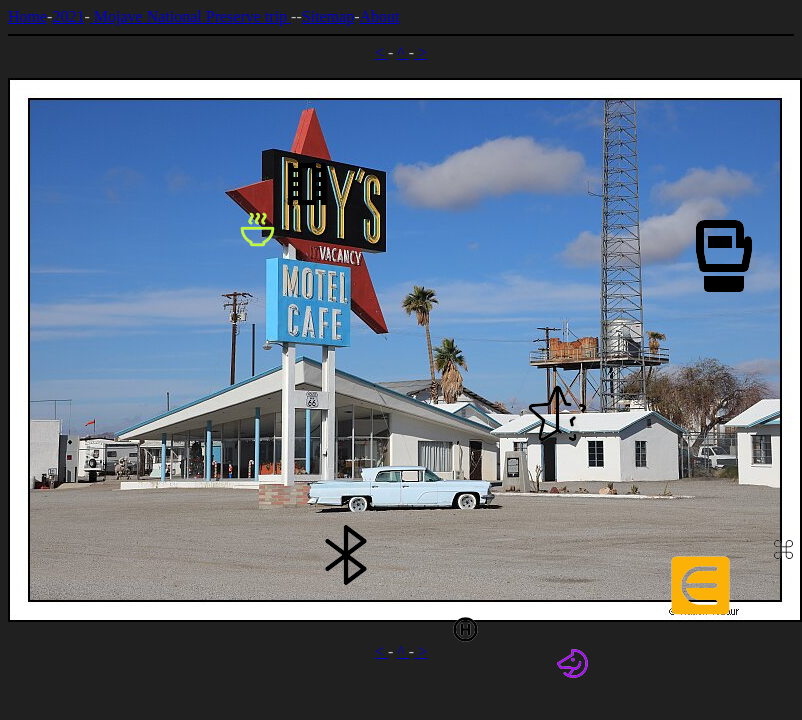 The image size is (802, 720). Describe the element at coordinates (557, 414) in the screenshot. I see `partial rating indicator` at that location.